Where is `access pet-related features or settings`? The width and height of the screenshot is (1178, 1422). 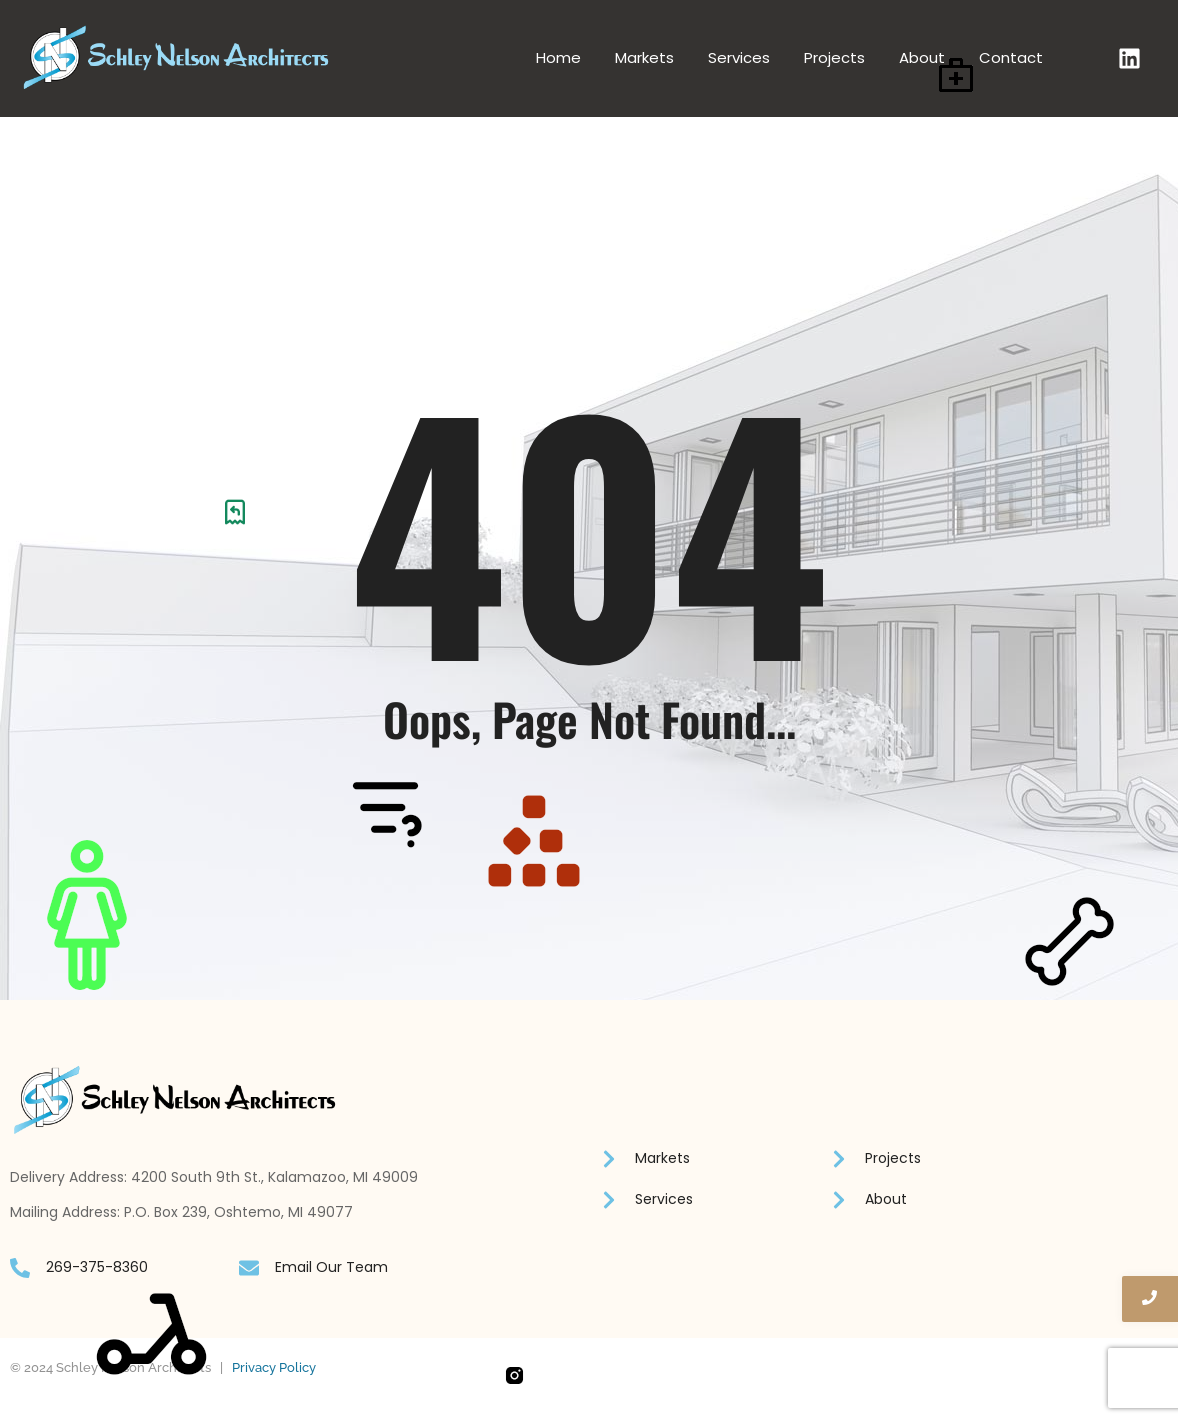
access pet-related features or settings is located at coordinates (1069, 941).